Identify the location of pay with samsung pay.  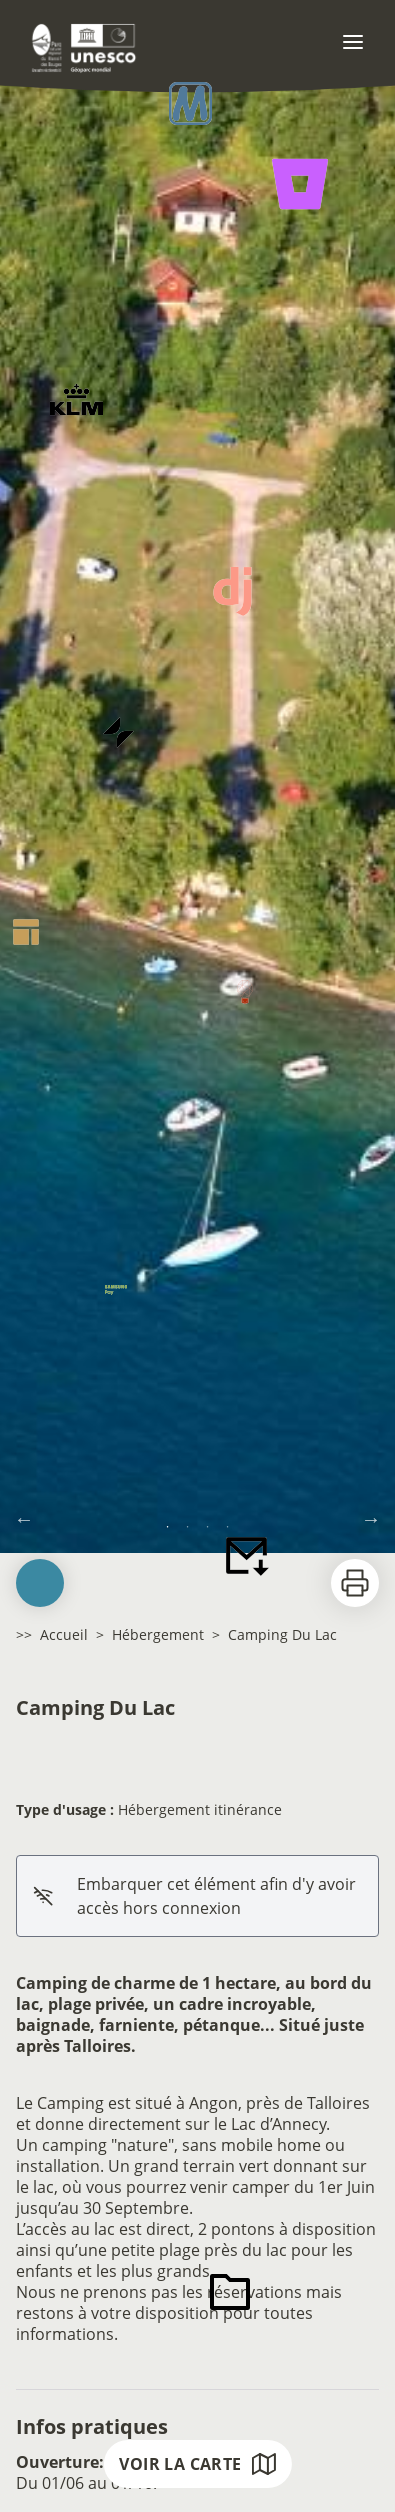
(116, 1290).